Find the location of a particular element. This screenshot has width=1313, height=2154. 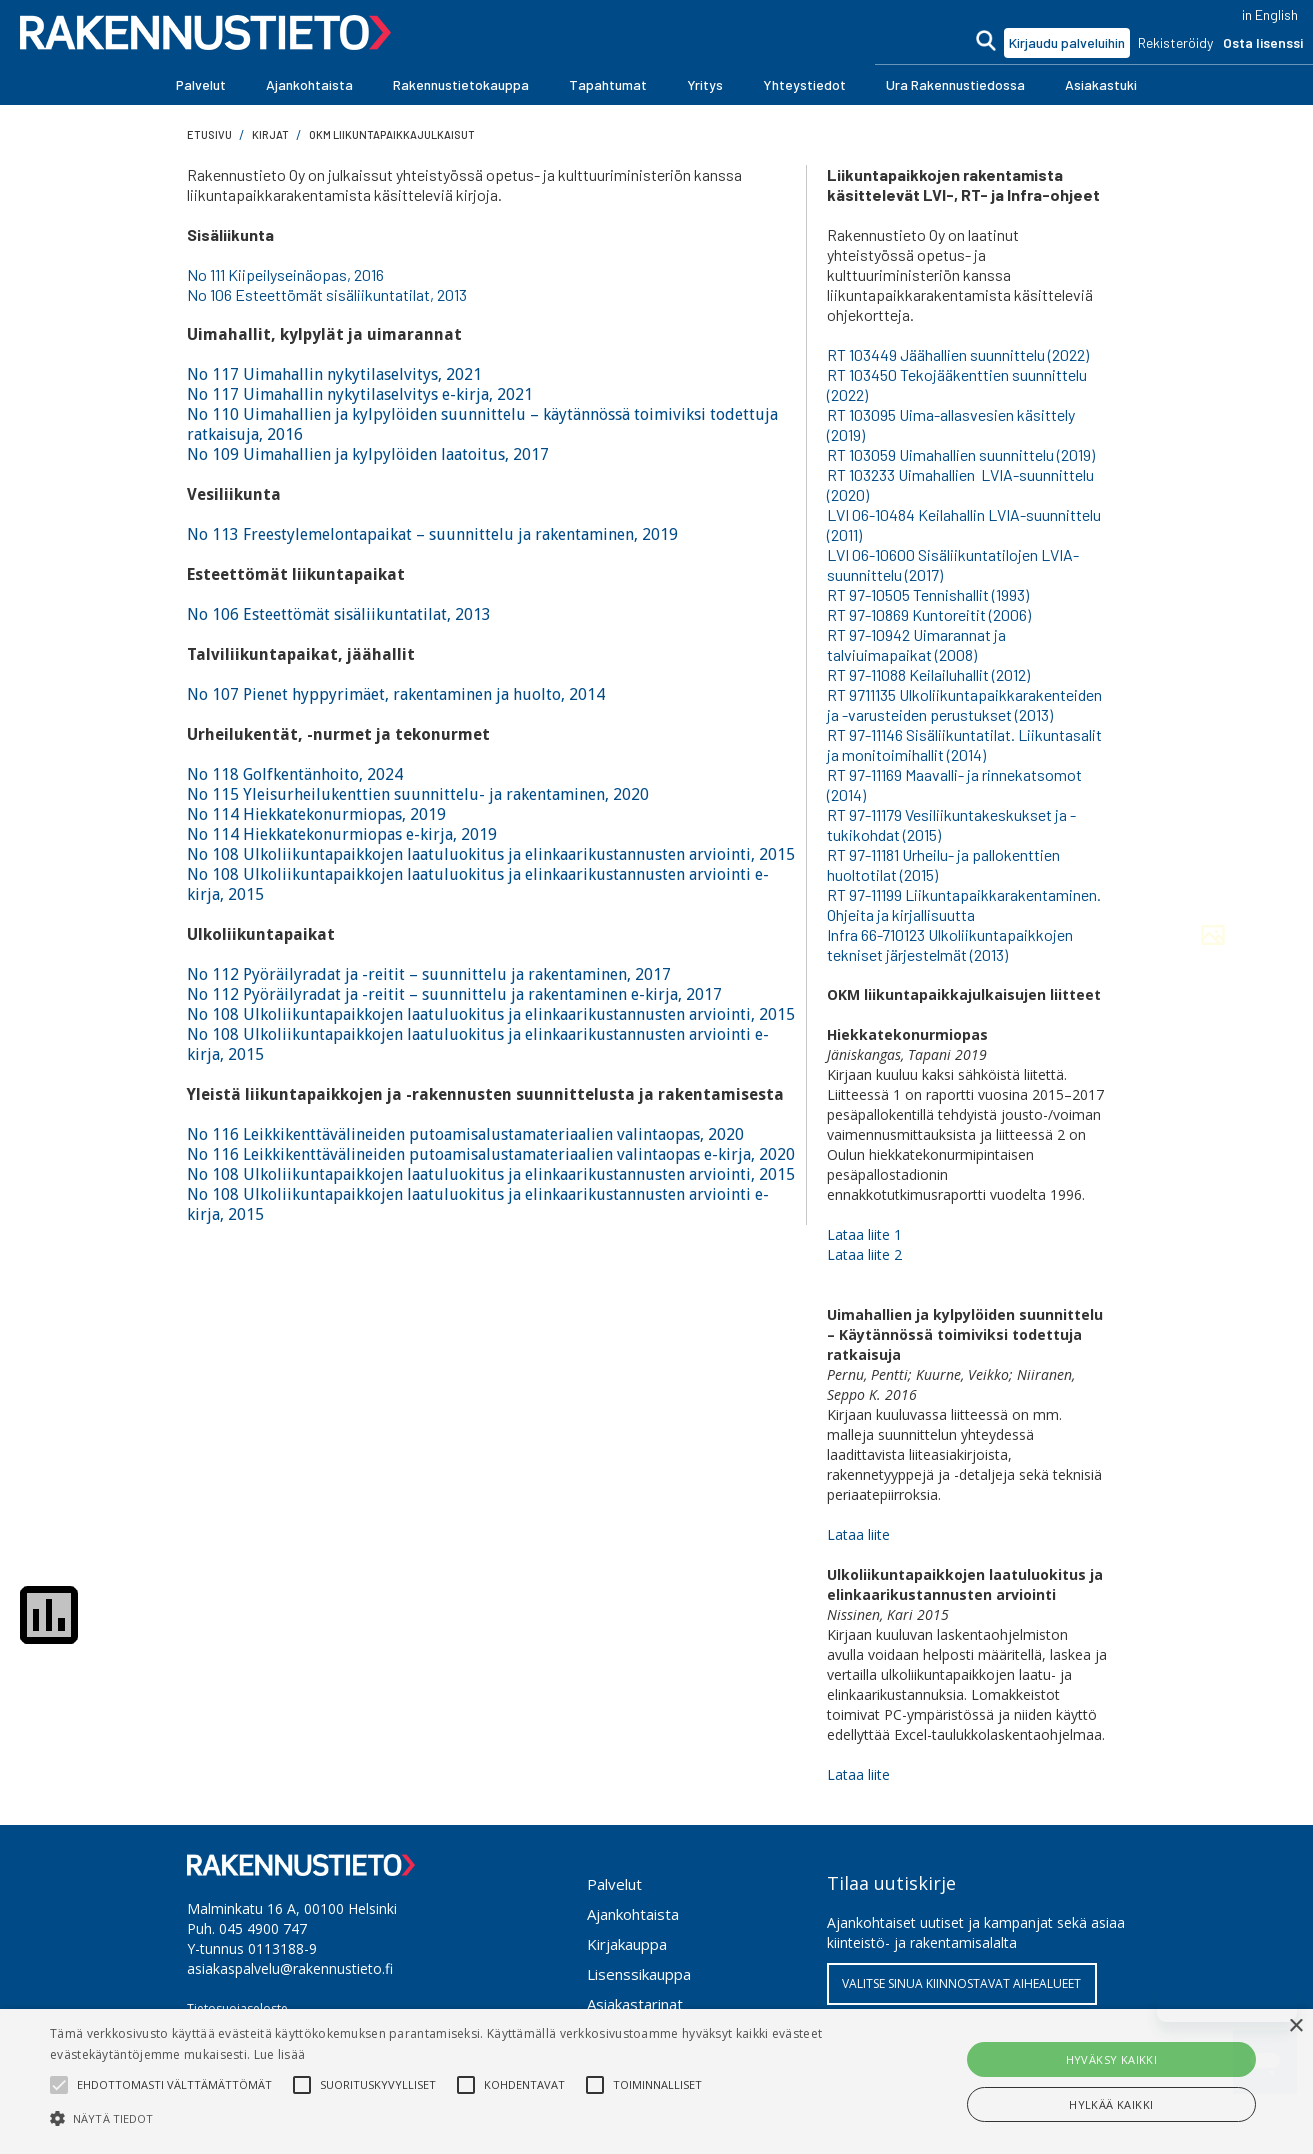

view or open an image file is located at coordinates (1213, 935).